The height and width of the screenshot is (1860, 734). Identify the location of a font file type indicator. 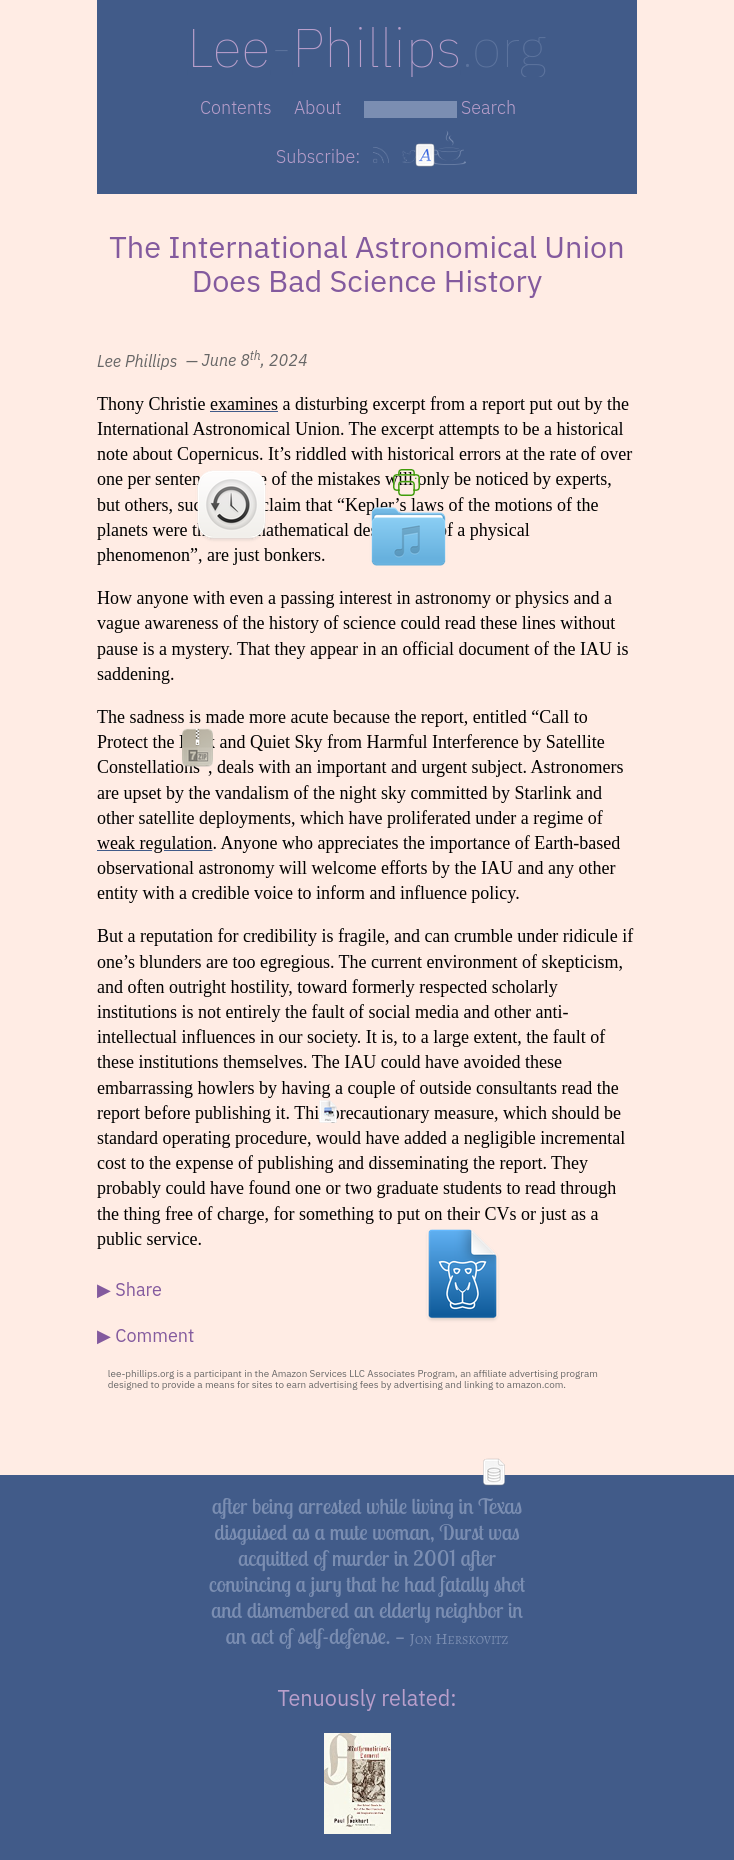
(425, 155).